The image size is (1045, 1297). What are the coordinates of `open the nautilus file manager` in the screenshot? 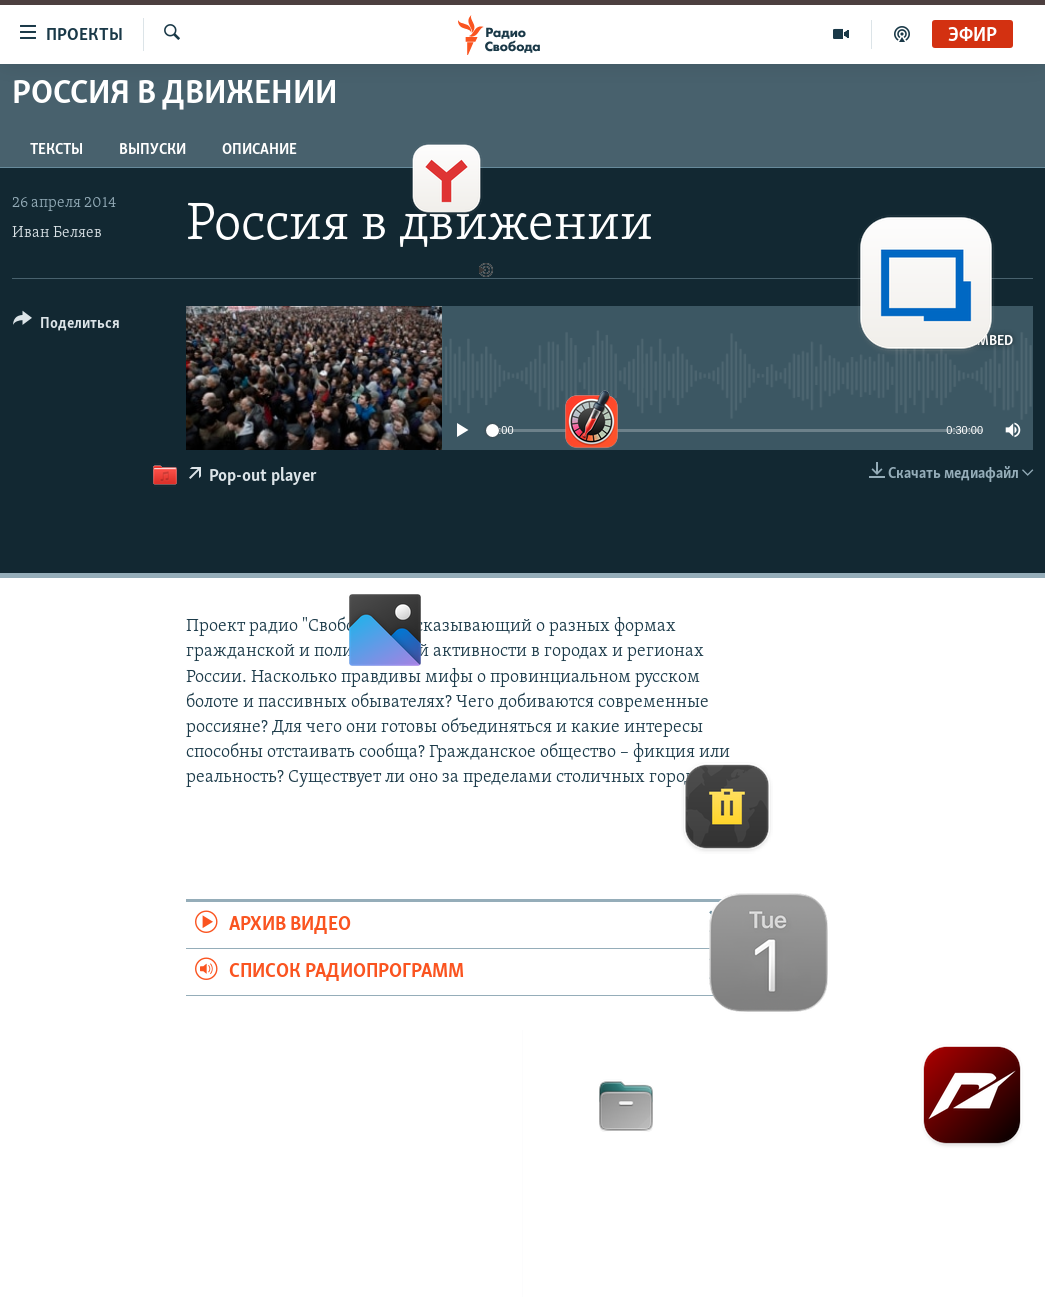 It's located at (626, 1106).